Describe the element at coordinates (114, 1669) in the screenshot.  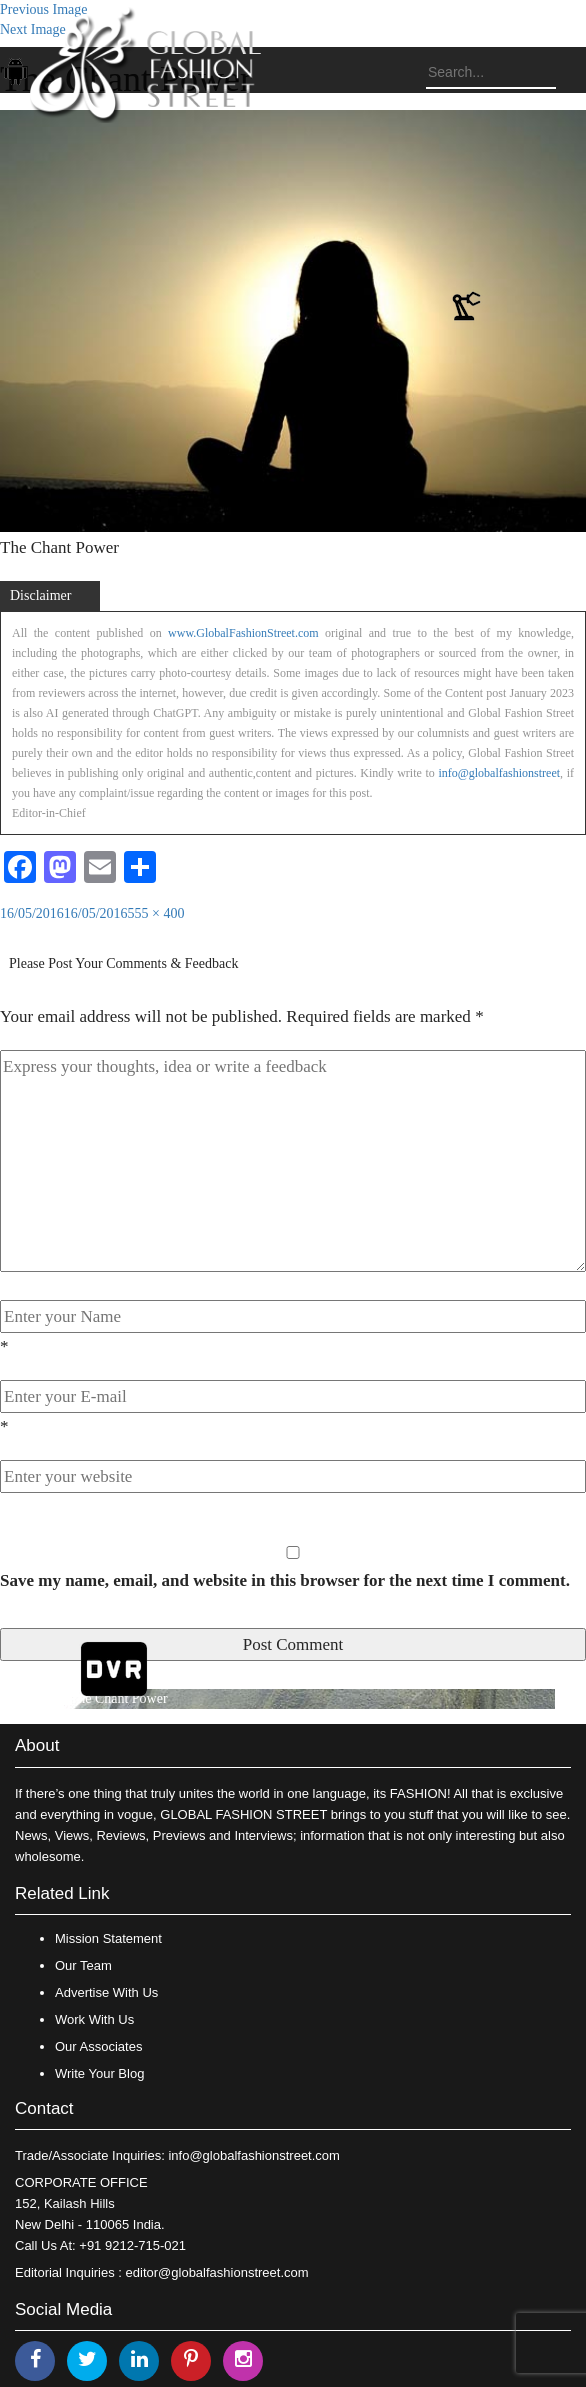
I see `access DVR recordings` at that location.